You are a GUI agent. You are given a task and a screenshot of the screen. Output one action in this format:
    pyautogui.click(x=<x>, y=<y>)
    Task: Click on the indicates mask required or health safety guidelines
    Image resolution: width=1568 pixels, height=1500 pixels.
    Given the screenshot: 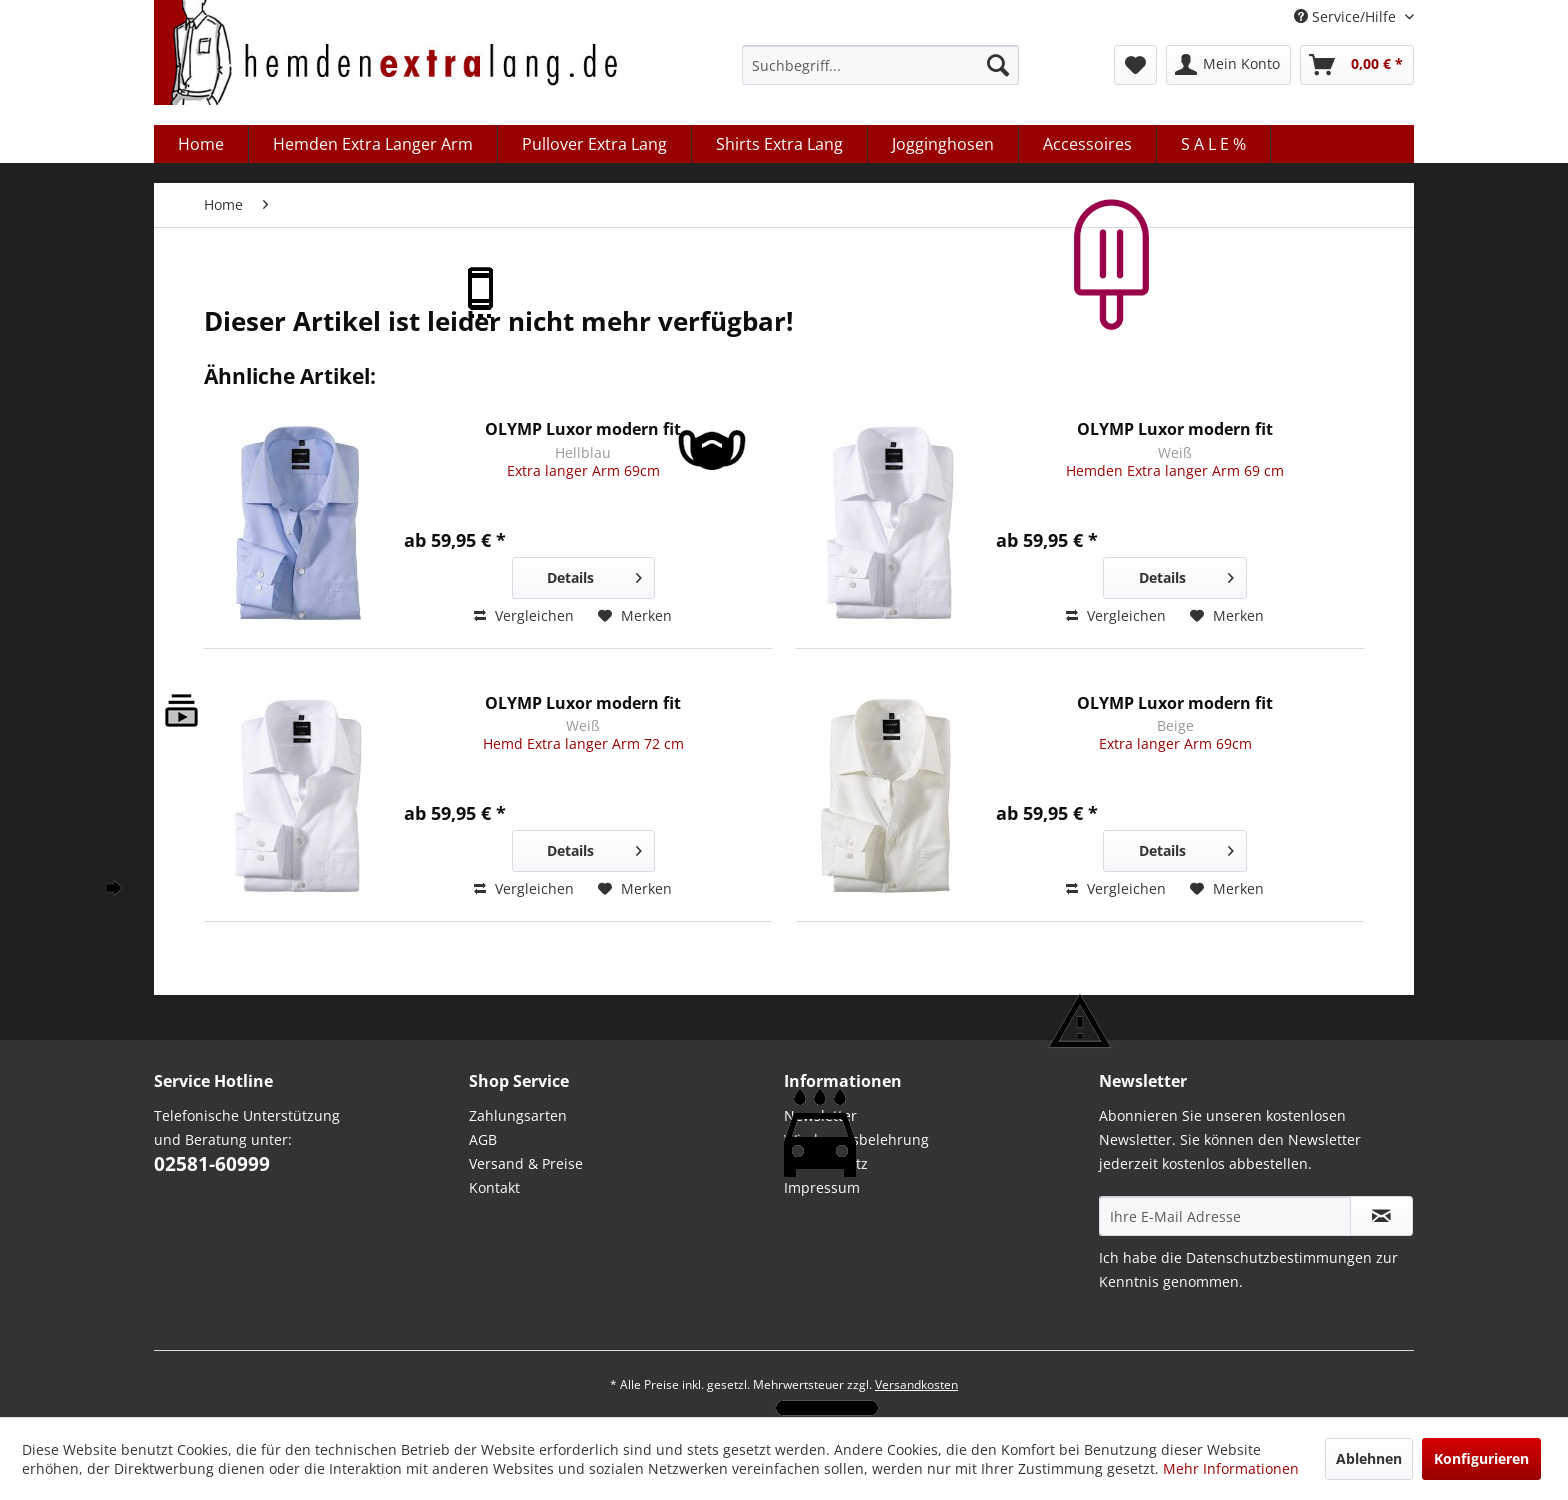 What is the action you would take?
    pyautogui.click(x=712, y=450)
    